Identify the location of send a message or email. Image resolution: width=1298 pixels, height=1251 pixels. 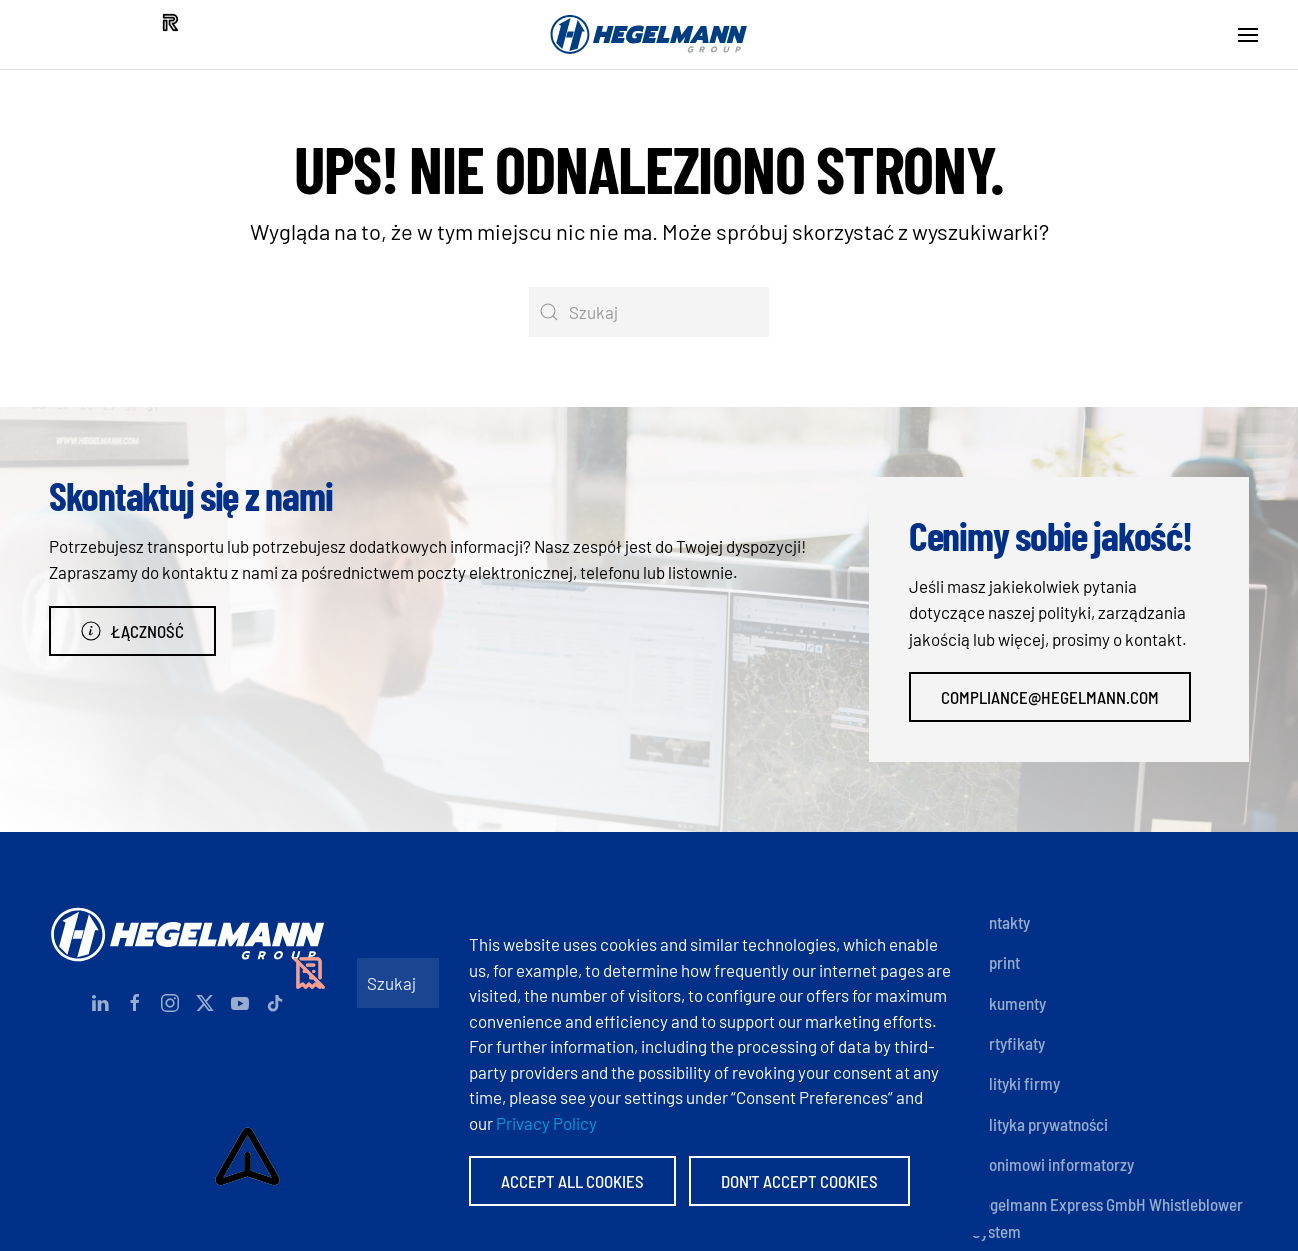
(247, 1157).